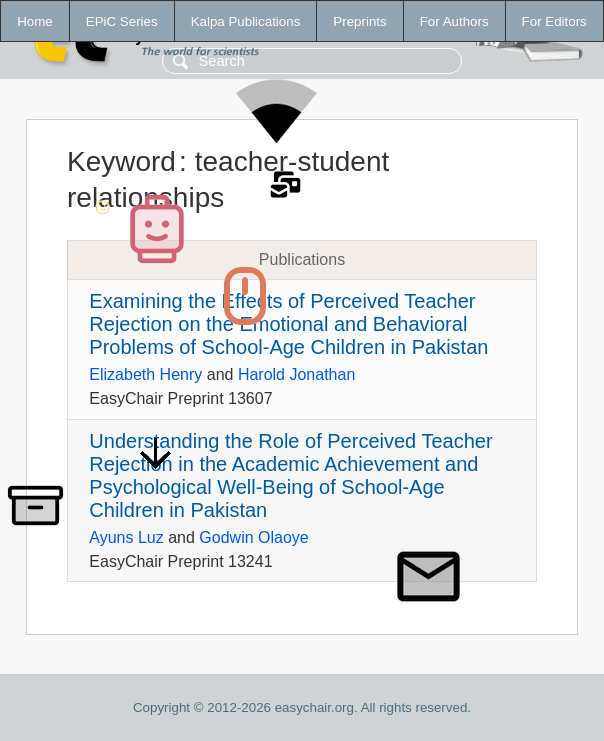  What do you see at coordinates (245, 296) in the screenshot?
I see `mouse input device indicator` at bounding box center [245, 296].